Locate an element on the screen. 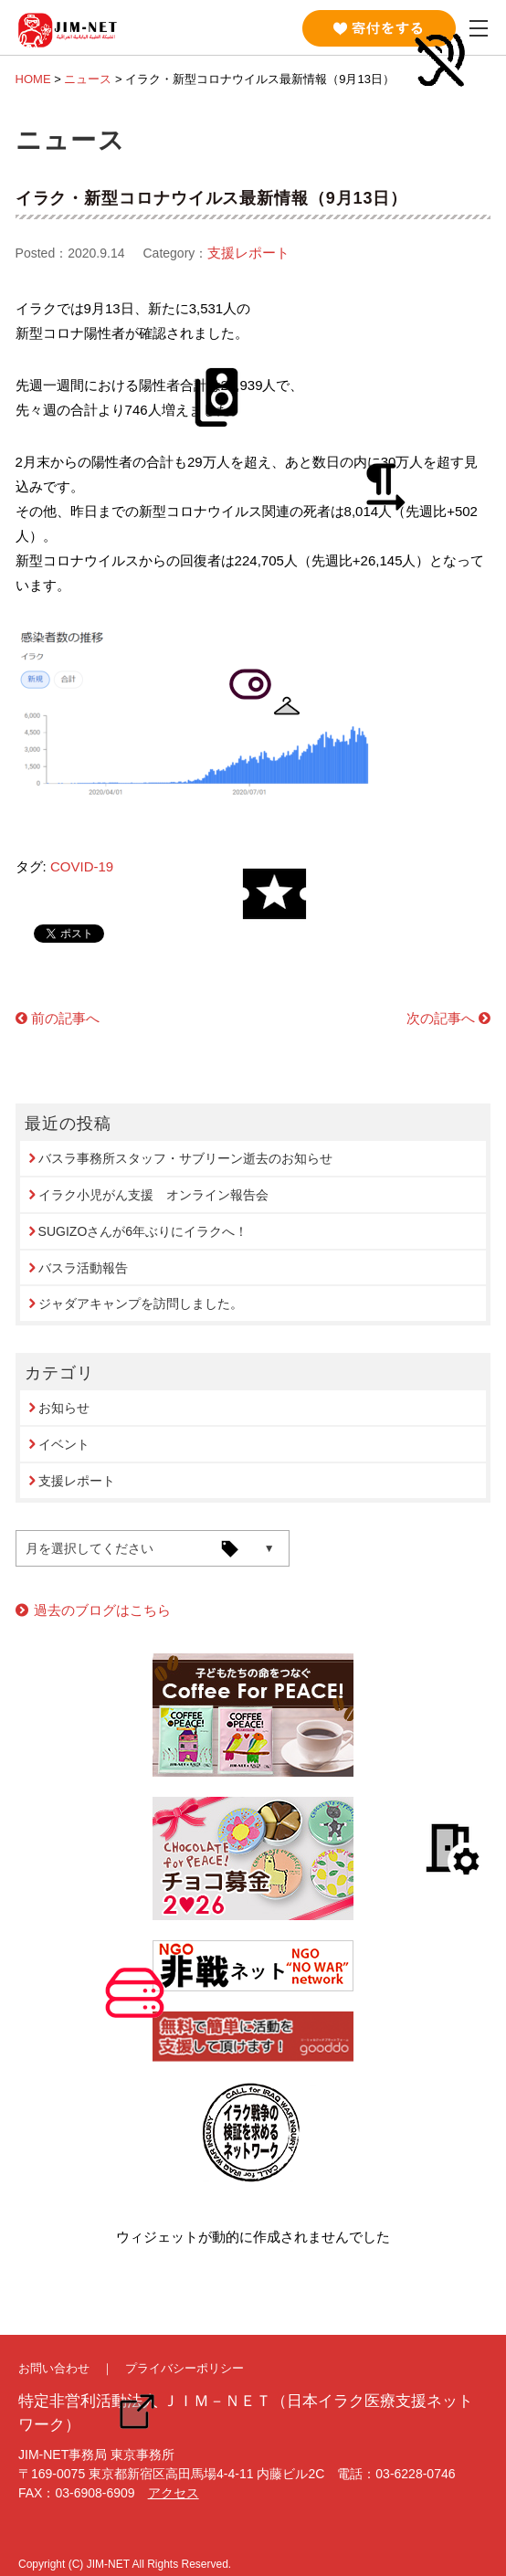 The width and height of the screenshot is (506, 2576). view local events or activities is located at coordinates (274, 893).